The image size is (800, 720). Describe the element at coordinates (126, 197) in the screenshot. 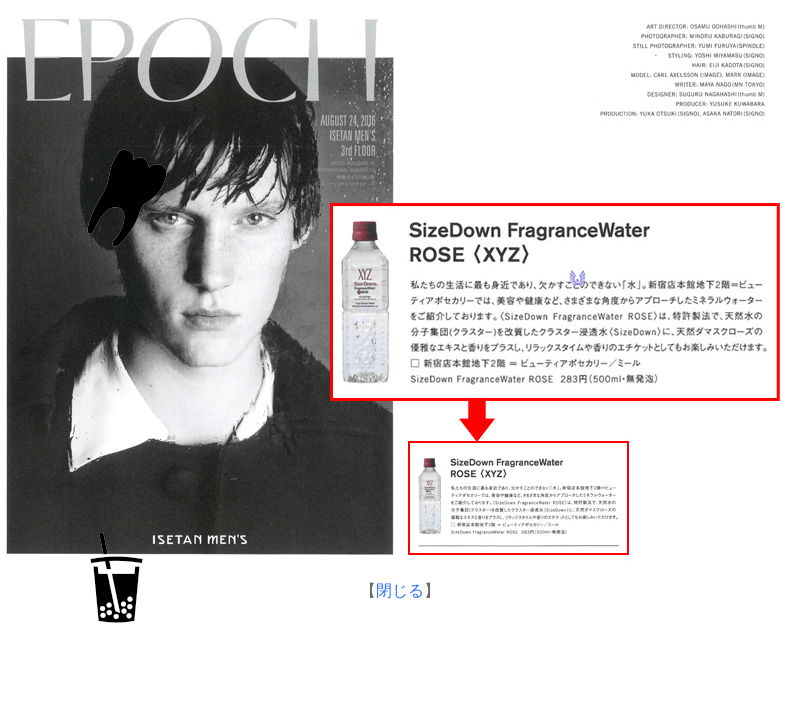

I see `access dental health information` at that location.